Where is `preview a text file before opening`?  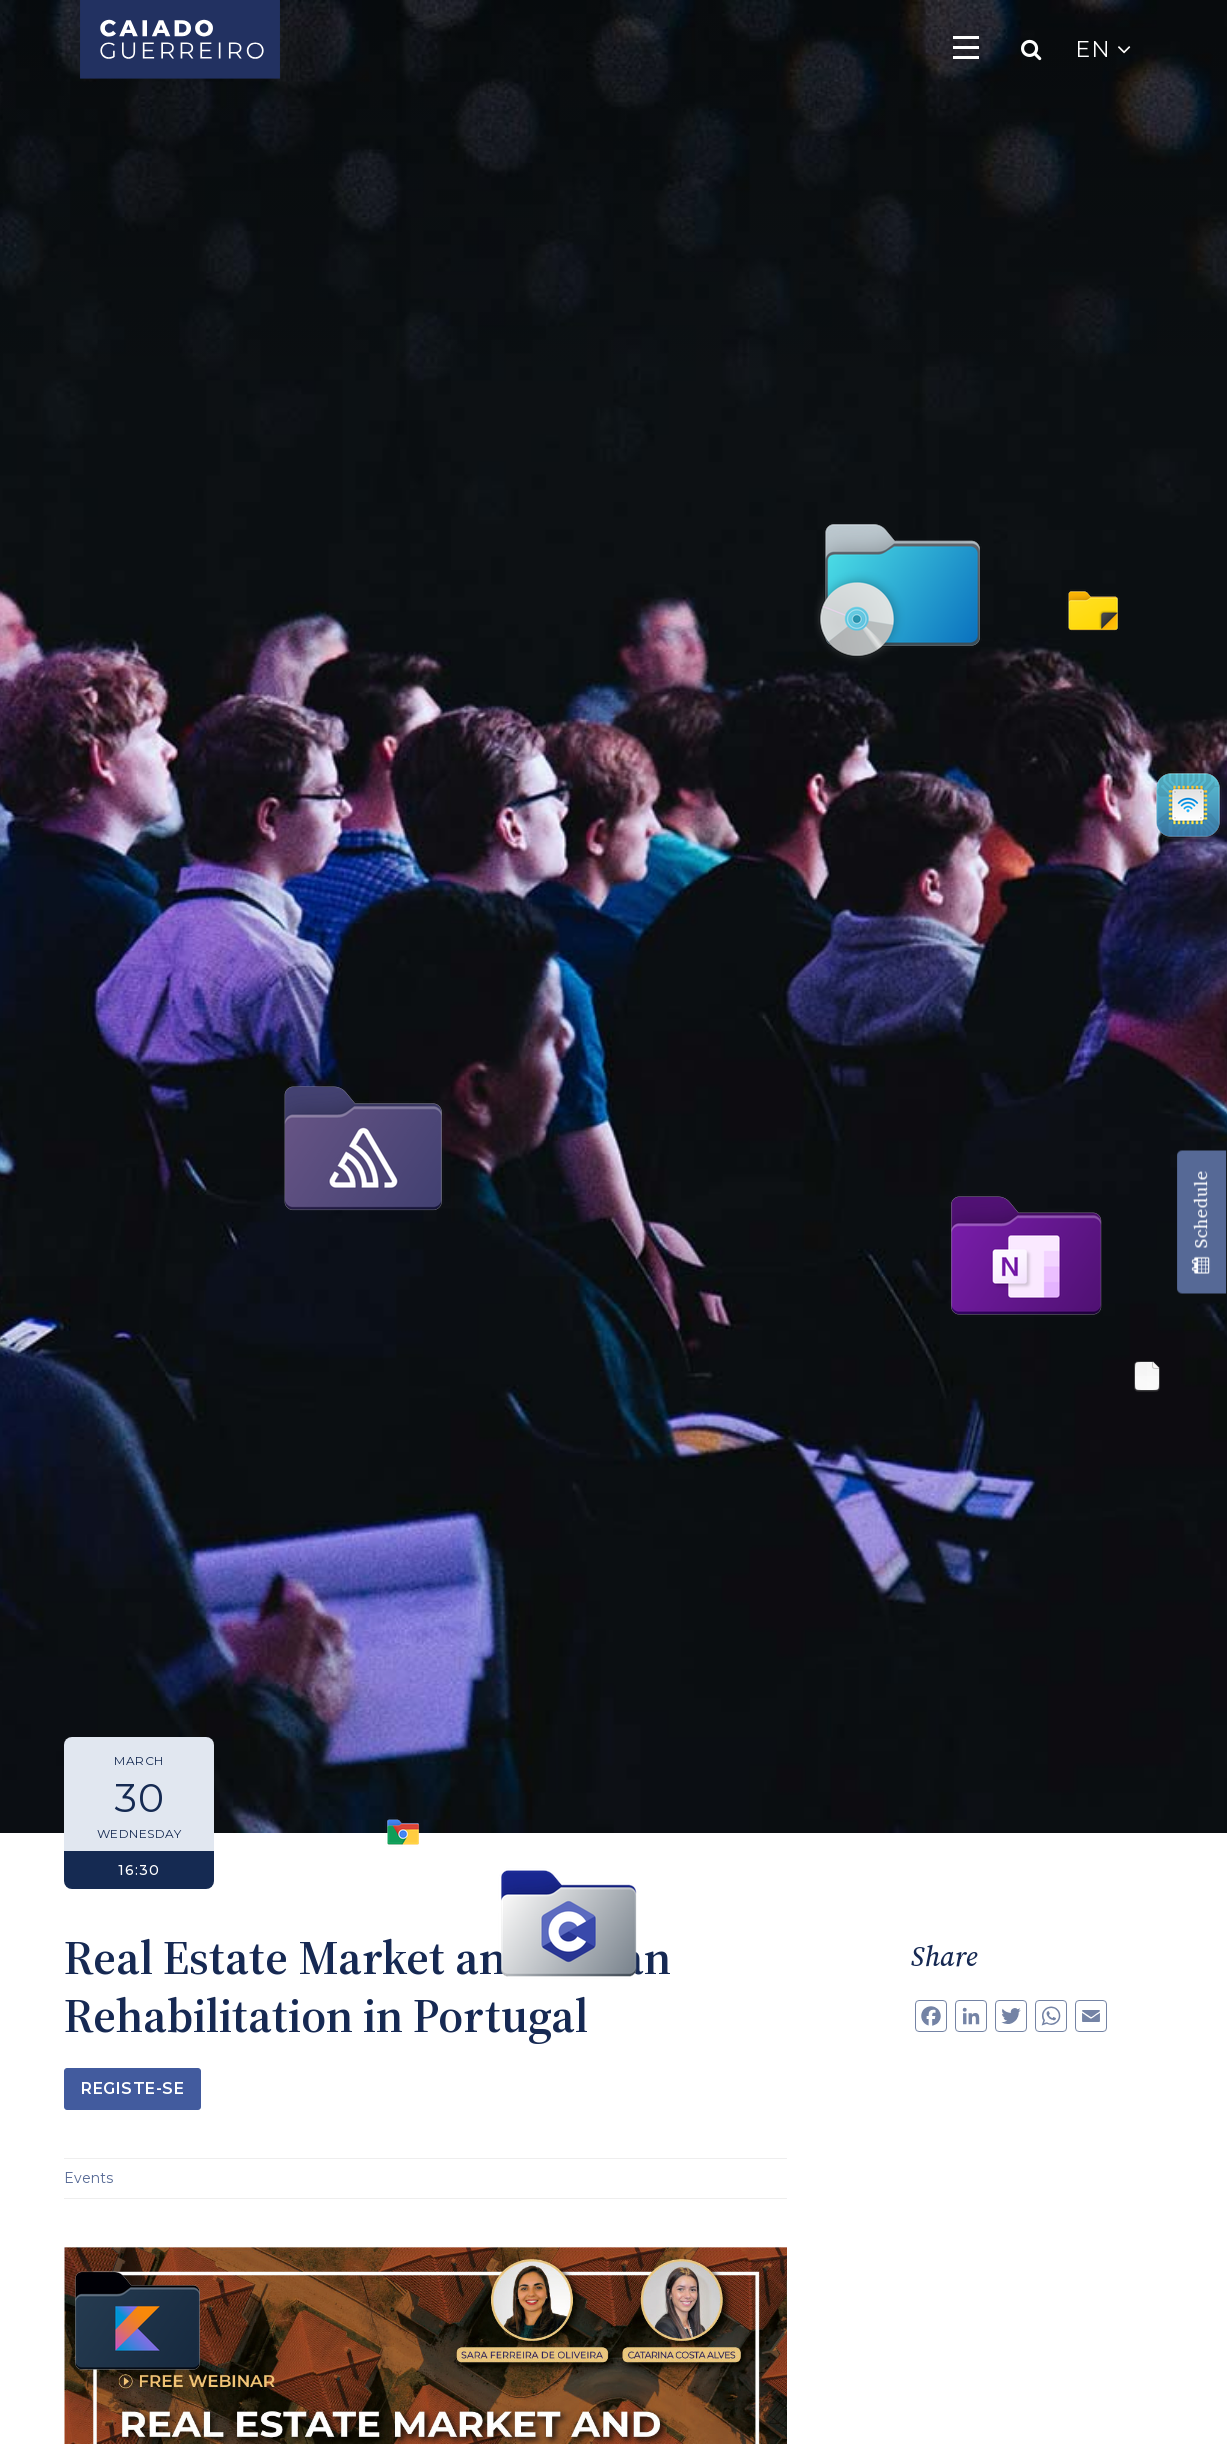 preview a text file before opening is located at coordinates (1147, 1376).